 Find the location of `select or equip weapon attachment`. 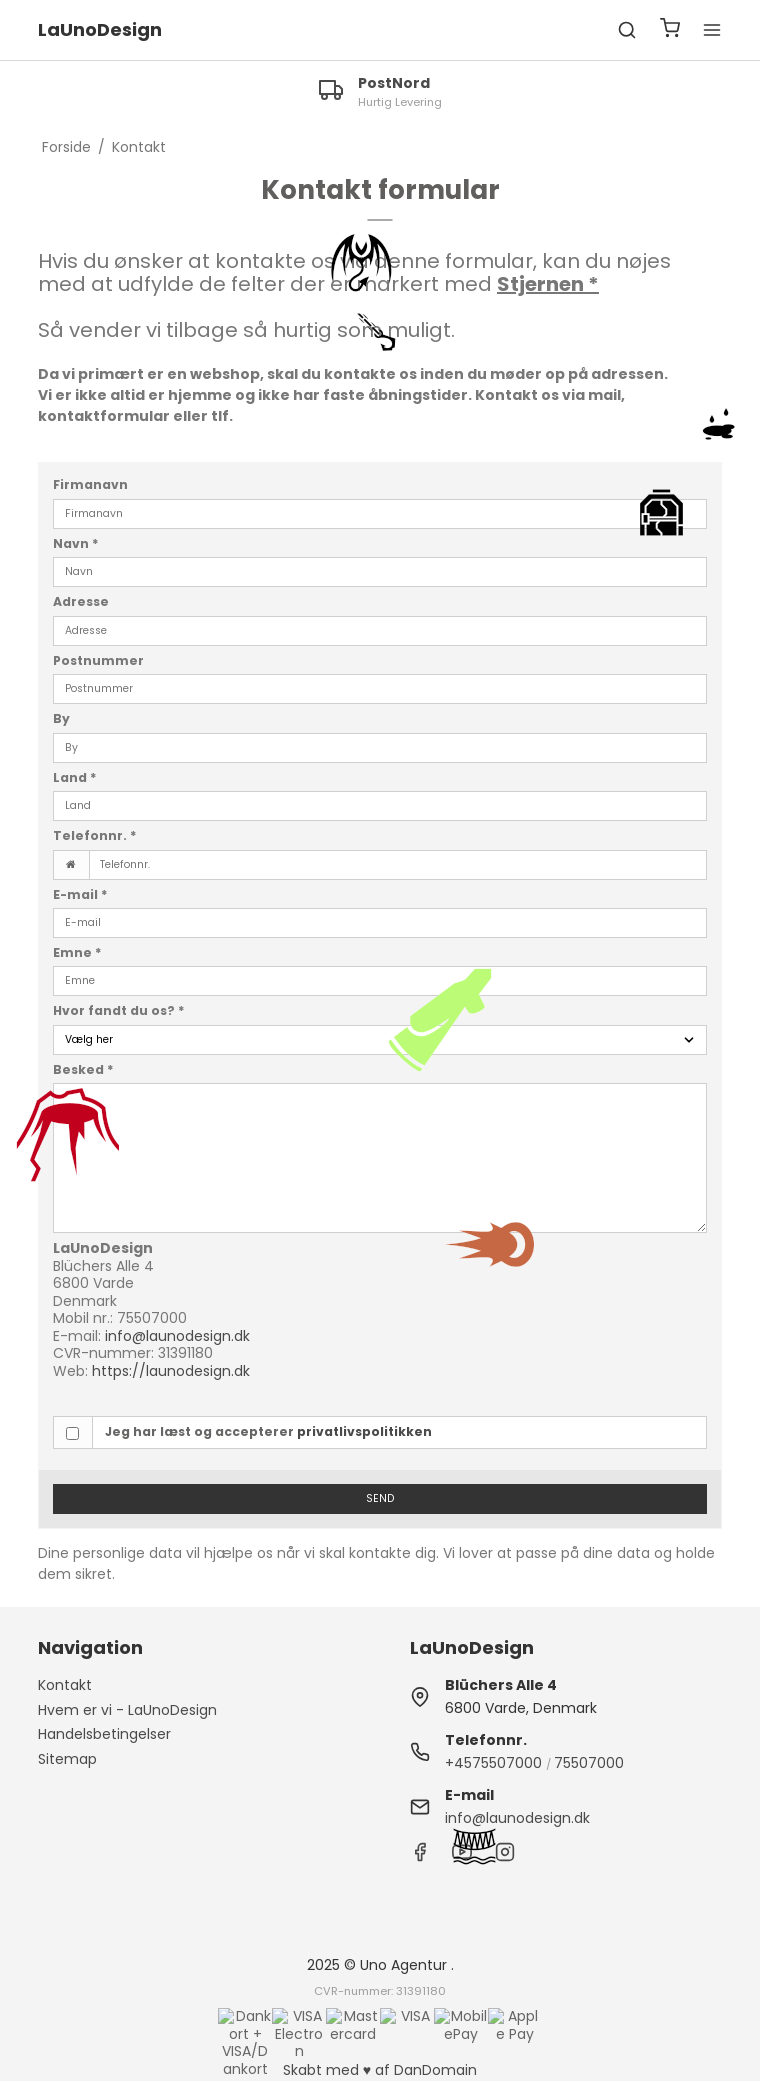

select or equip weapon attachment is located at coordinates (440, 1020).